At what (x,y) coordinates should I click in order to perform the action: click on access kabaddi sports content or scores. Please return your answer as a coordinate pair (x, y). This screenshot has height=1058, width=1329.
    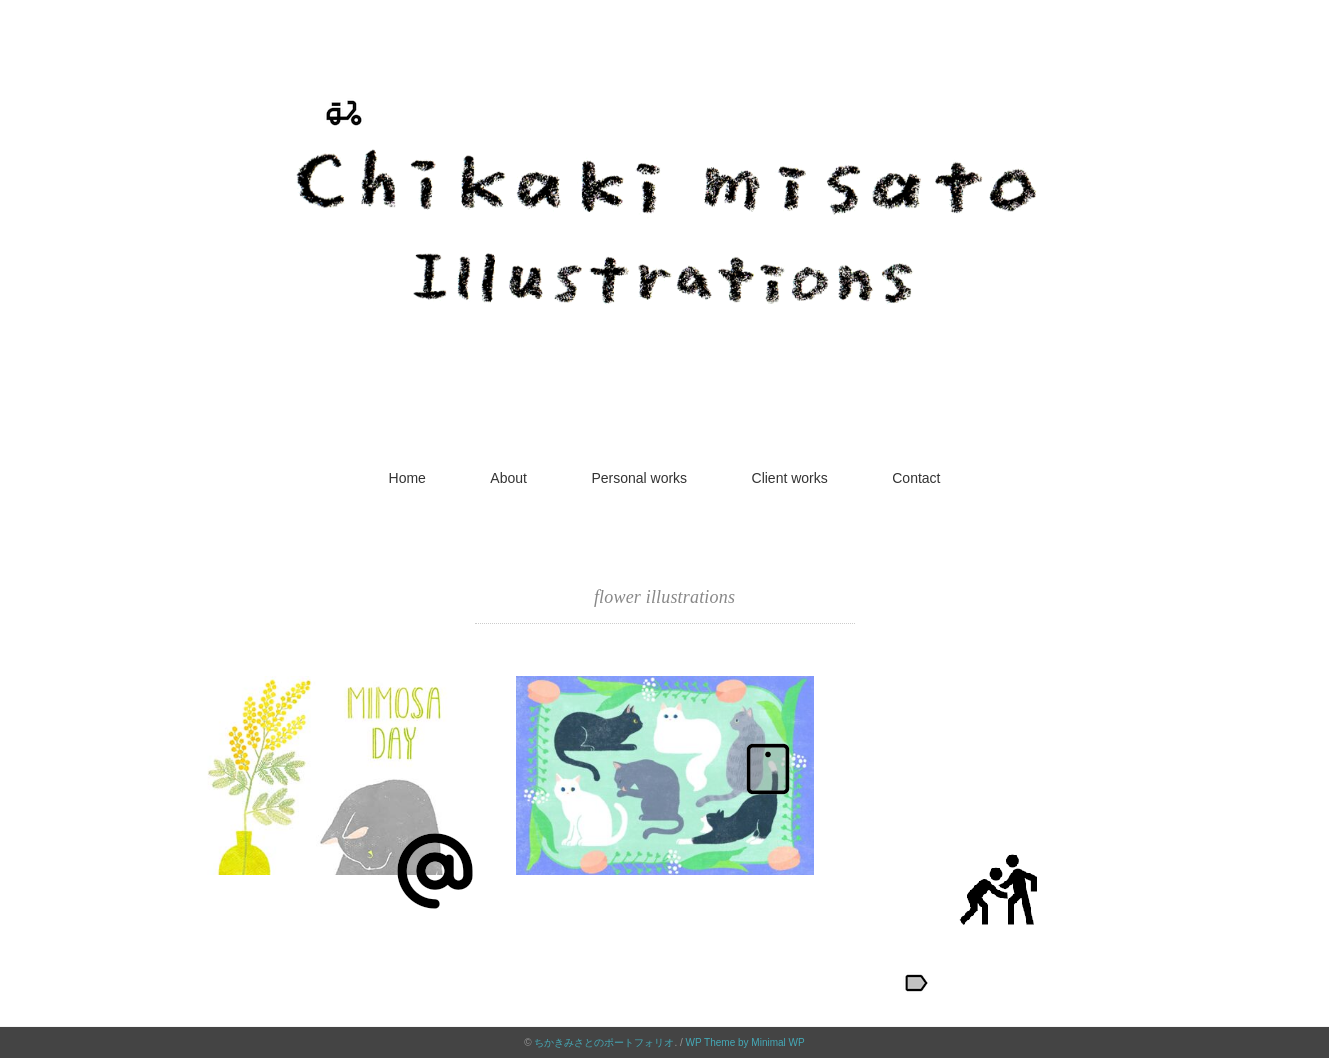
    Looking at the image, I should click on (998, 892).